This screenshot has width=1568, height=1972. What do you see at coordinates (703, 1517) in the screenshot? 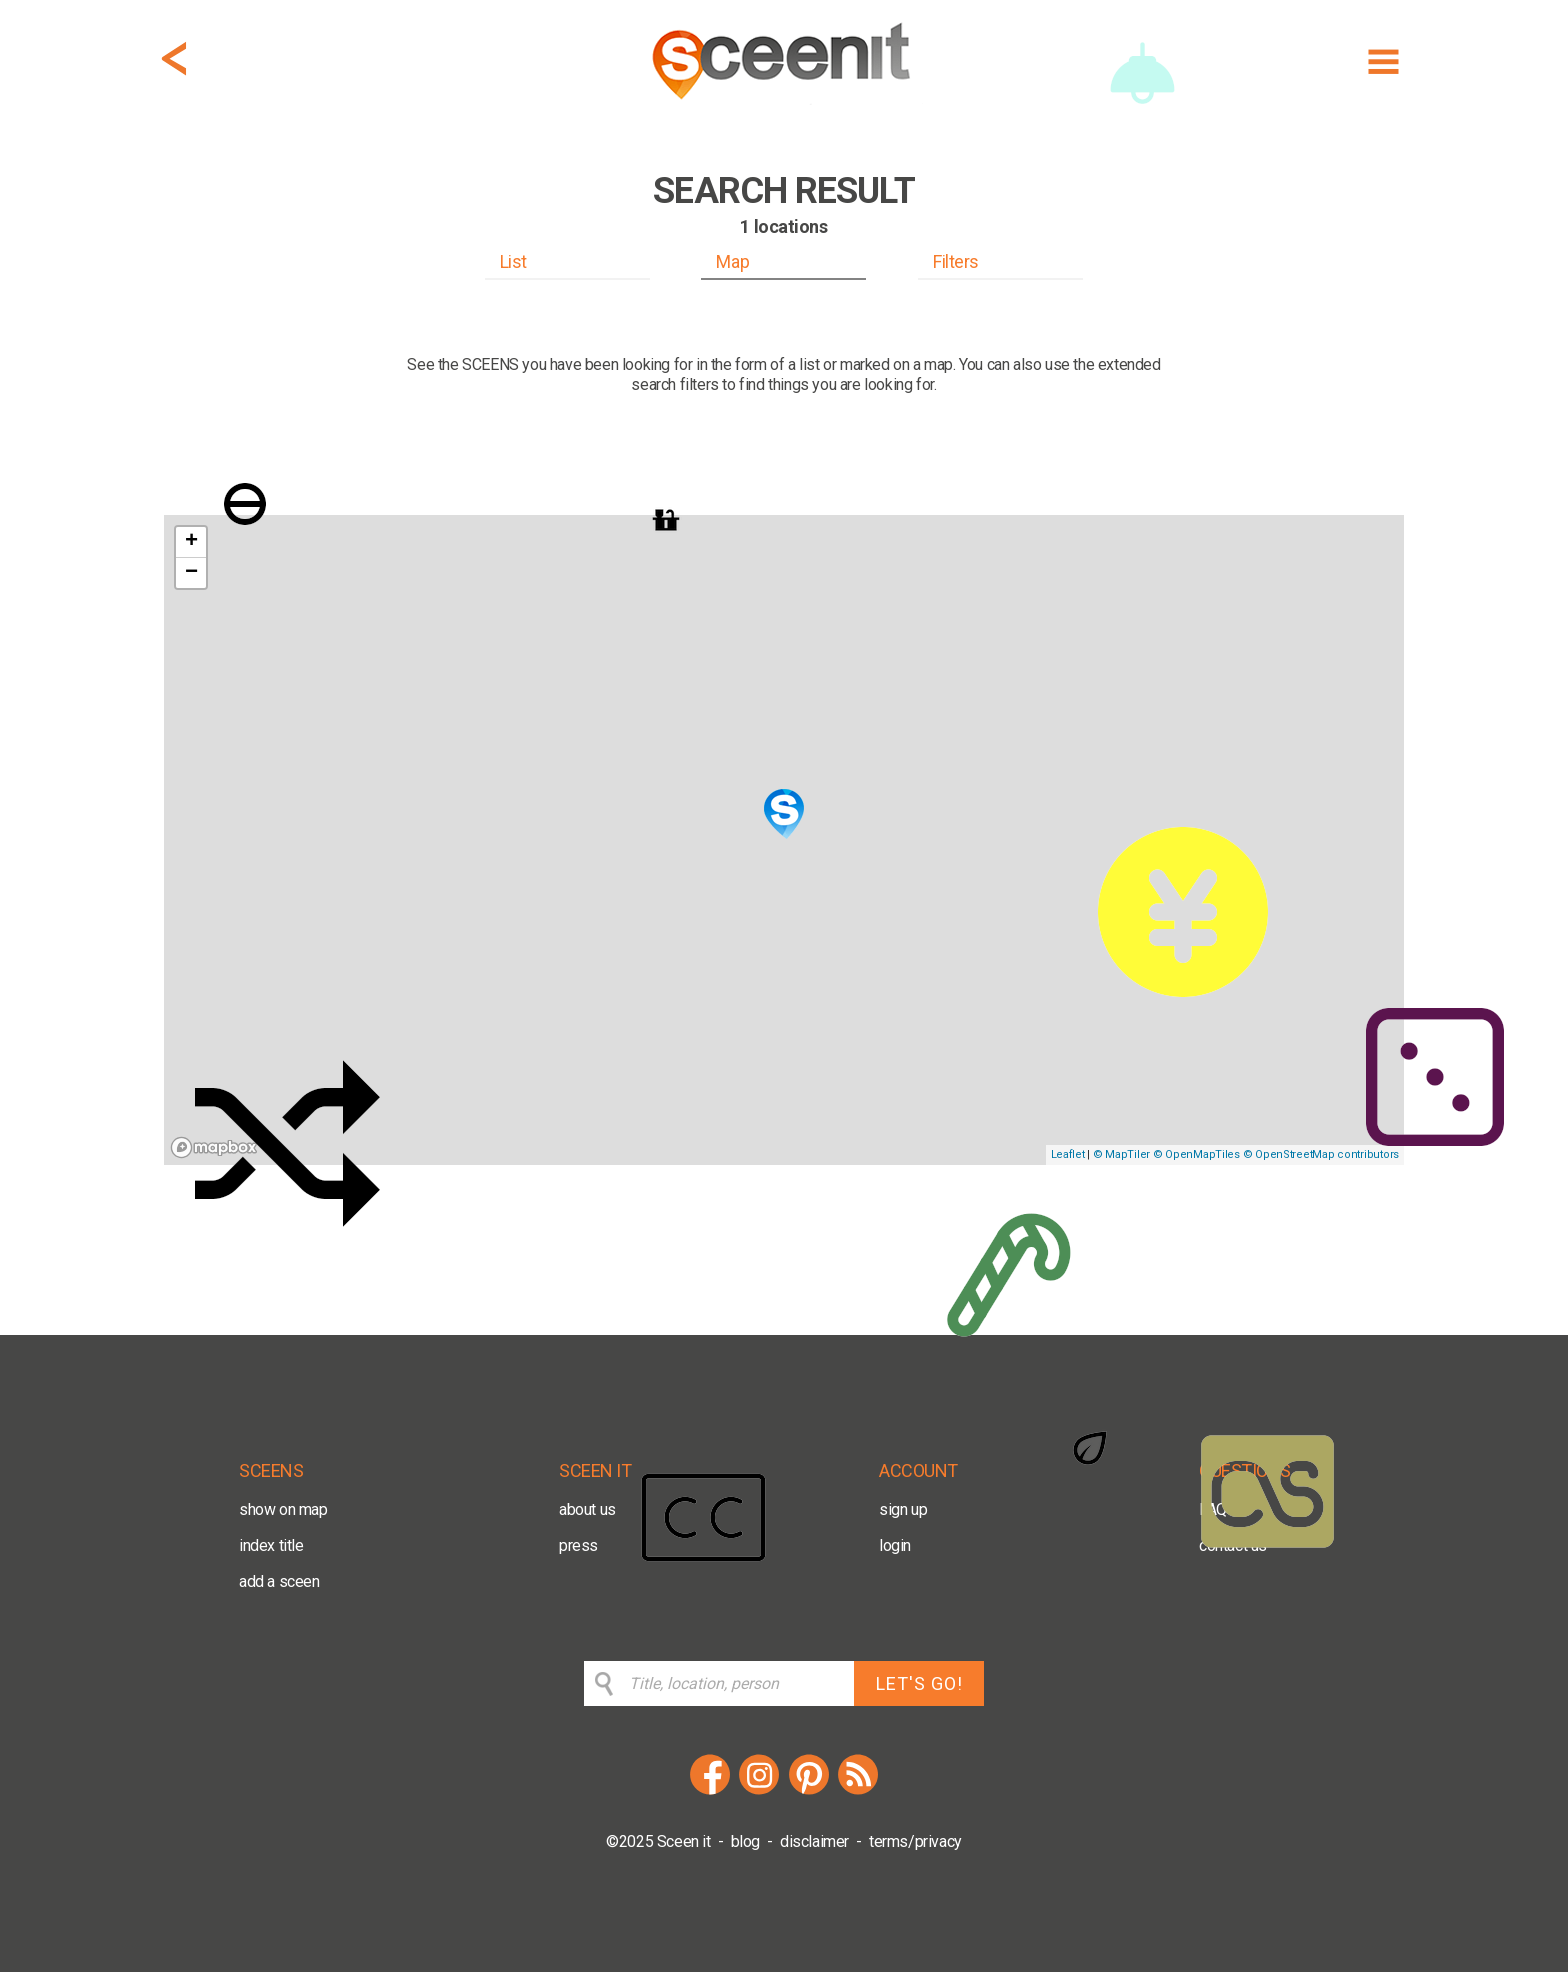
I see `enable closed captions for video content` at bounding box center [703, 1517].